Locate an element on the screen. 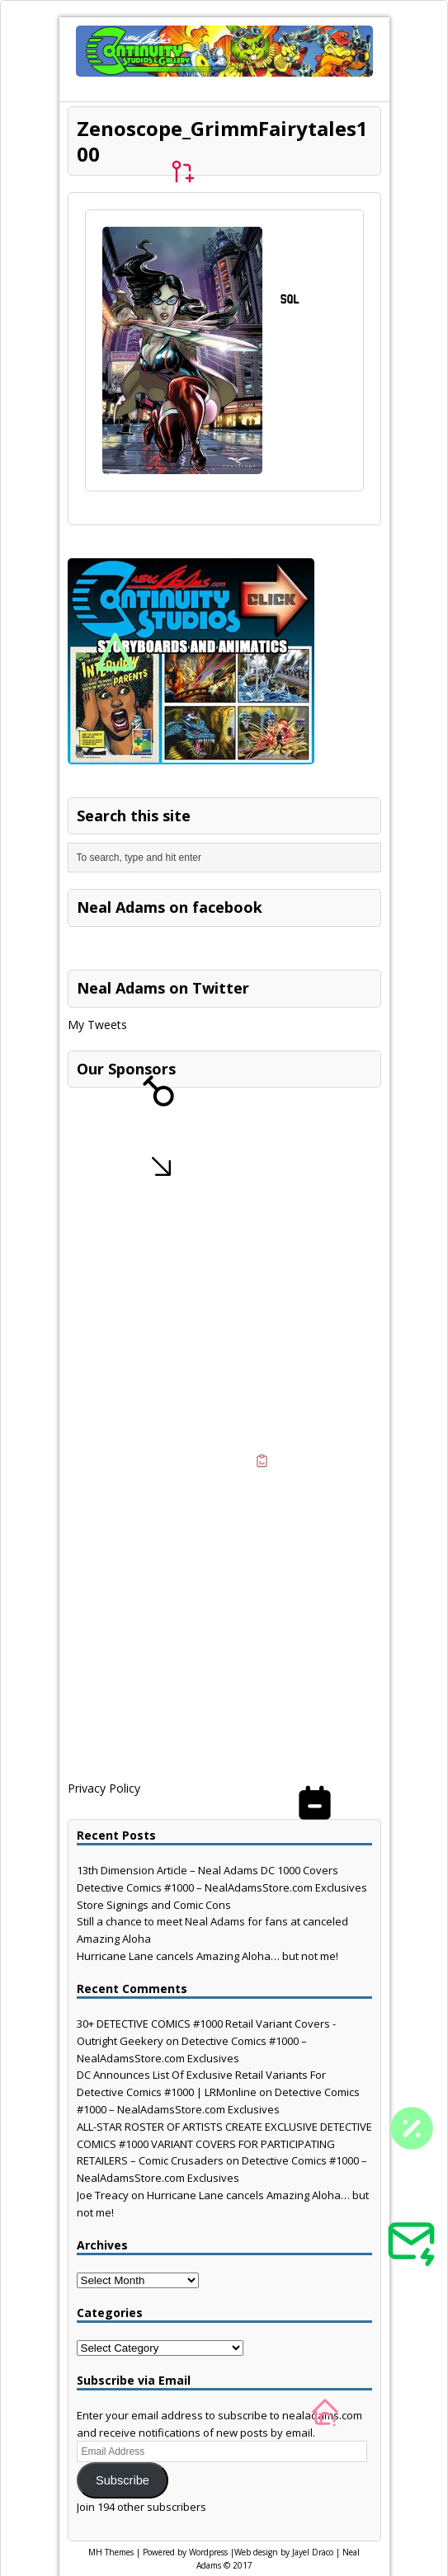 The image size is (448, 2576). indicates change or difference in a value is located at coordinates (115, 651).